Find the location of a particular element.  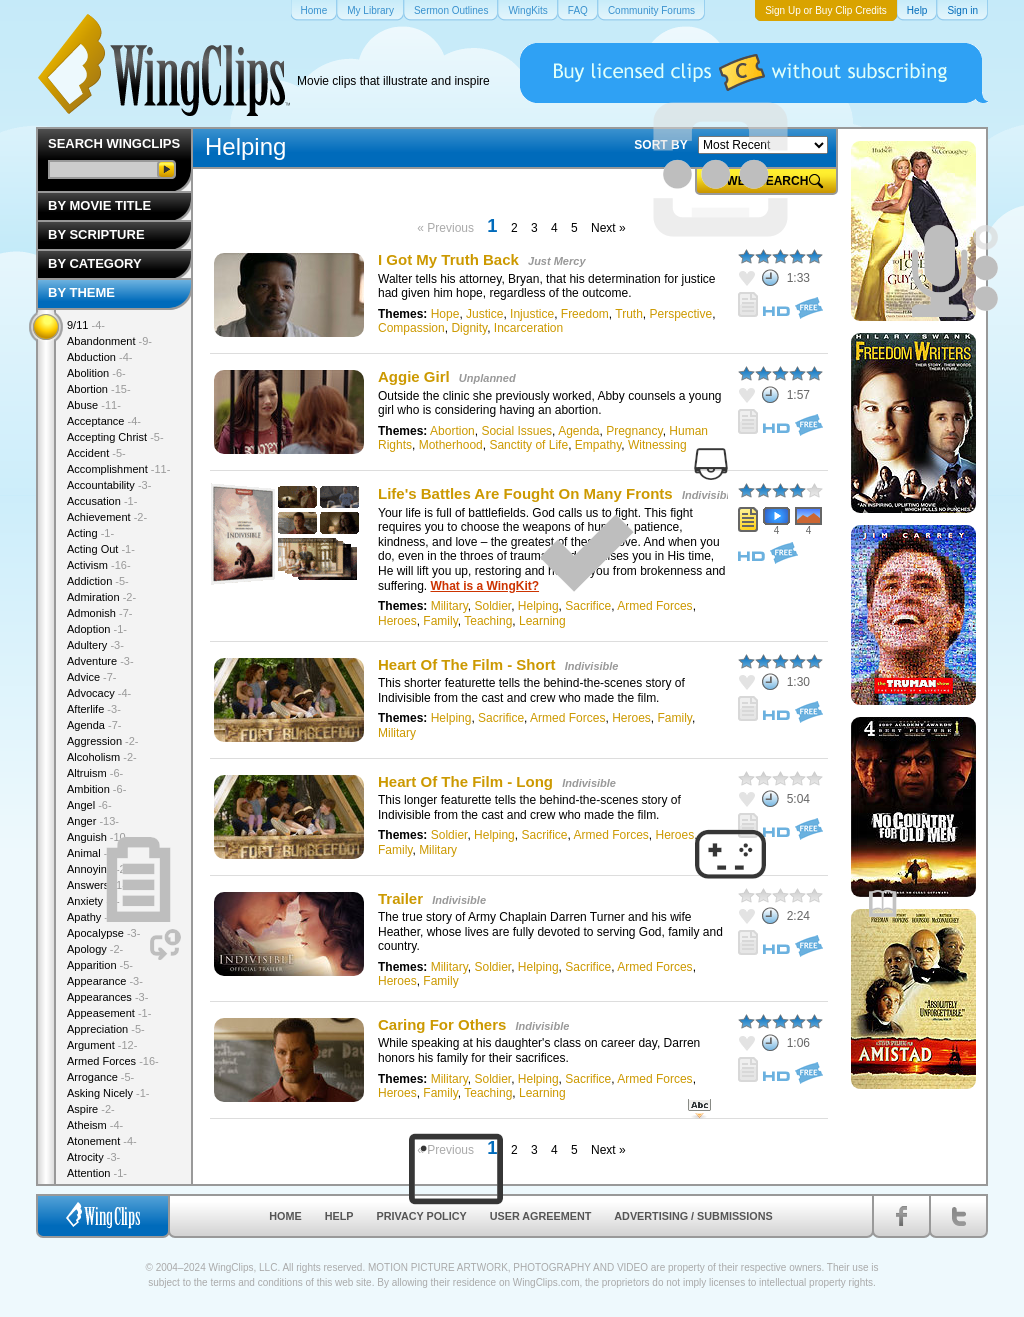

insert text at cursor position is located at coordinates (699, 1107).